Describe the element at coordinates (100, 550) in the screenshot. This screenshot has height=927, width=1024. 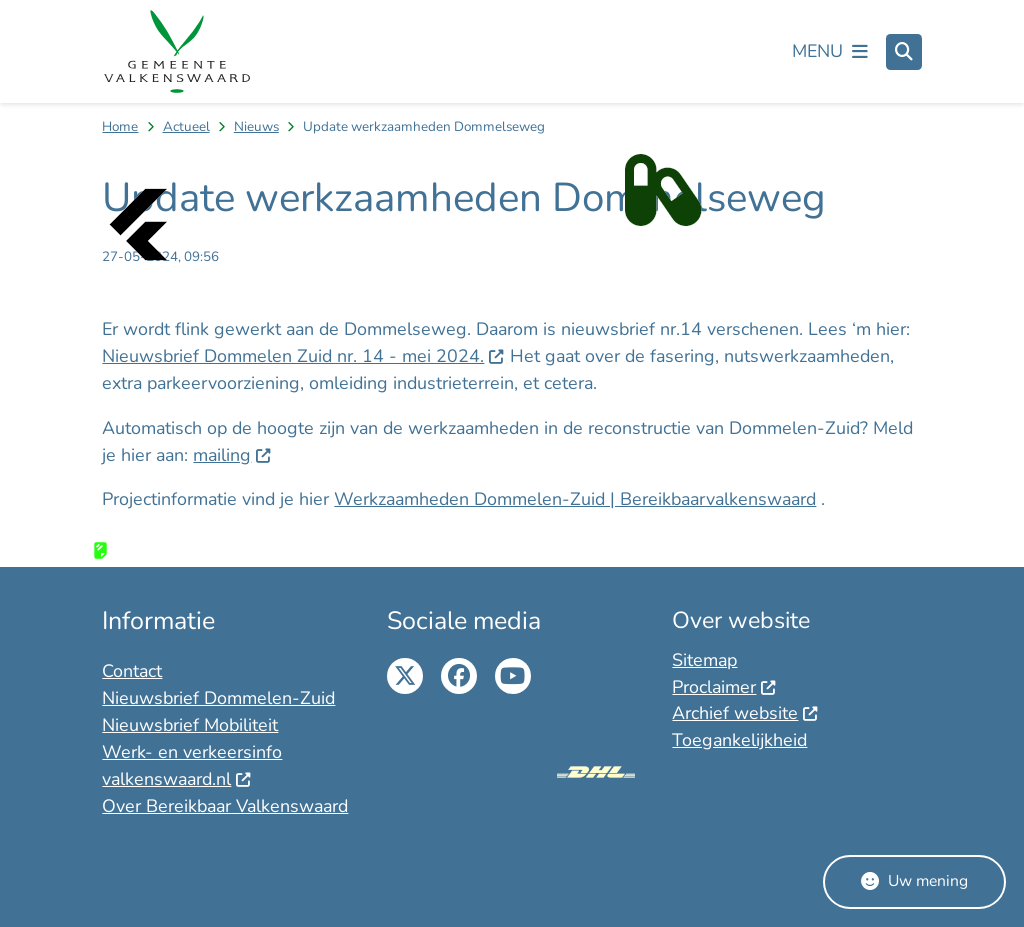
I see `view or access plastic sheet material` at that location.